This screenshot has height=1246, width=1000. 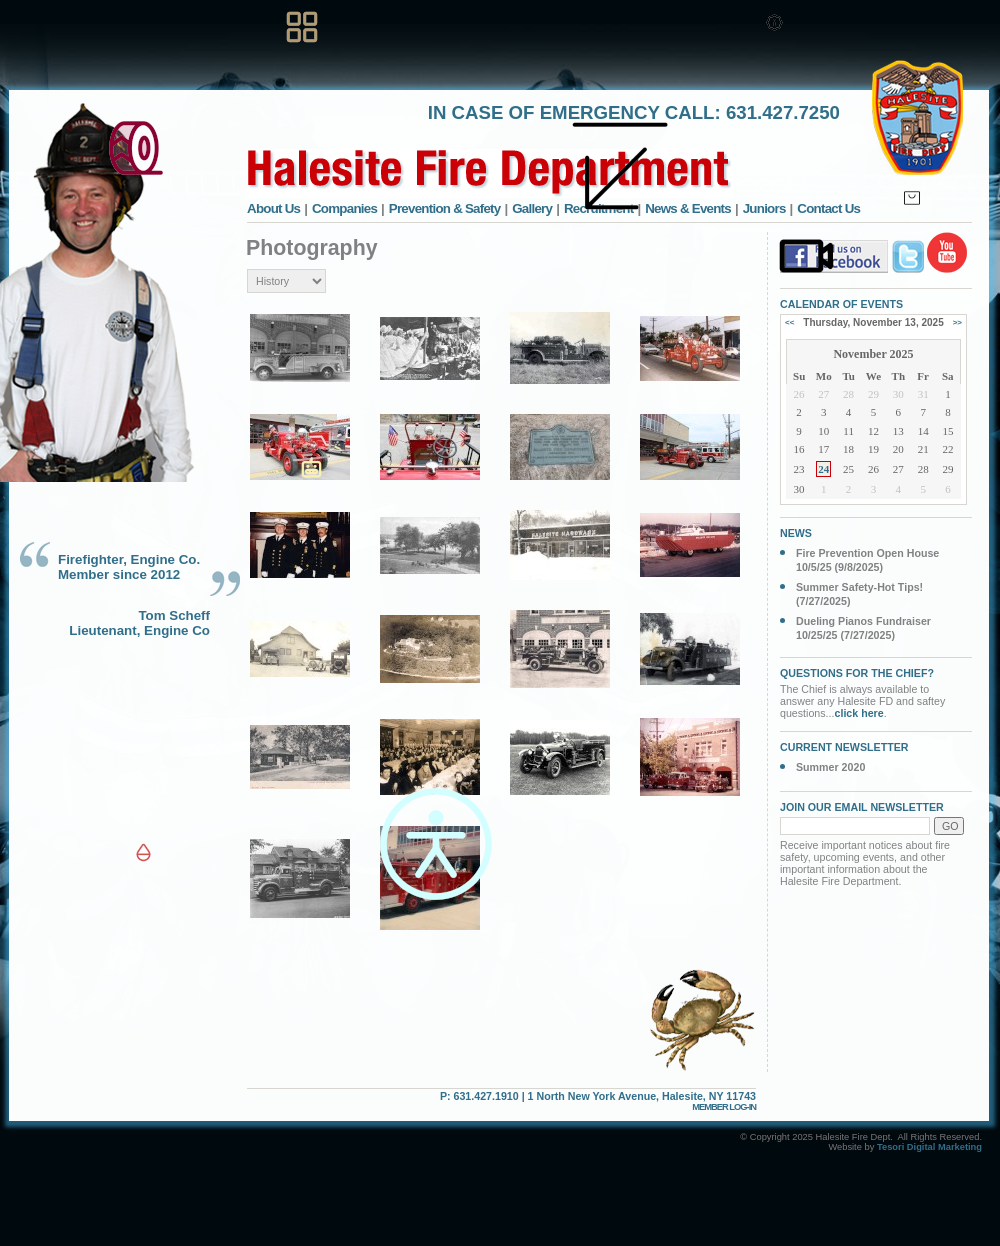 What do you see at coordinates (616, 166) in the screenshot?
I see `move item to bottom-left corner` at bounding box center [616, 166].